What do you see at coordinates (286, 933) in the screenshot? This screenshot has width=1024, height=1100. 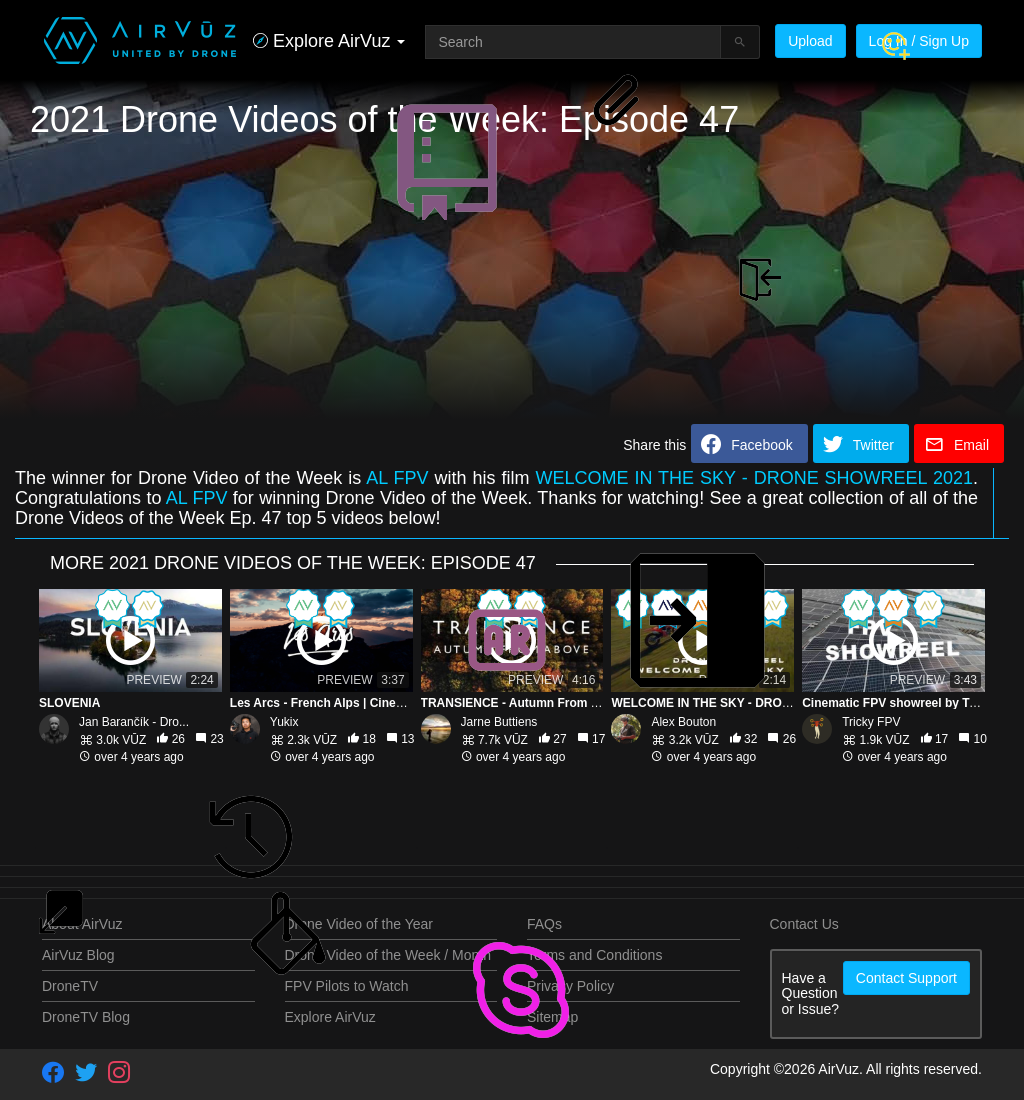 I see `change theme or color settings` at bounding box center [286, 933].